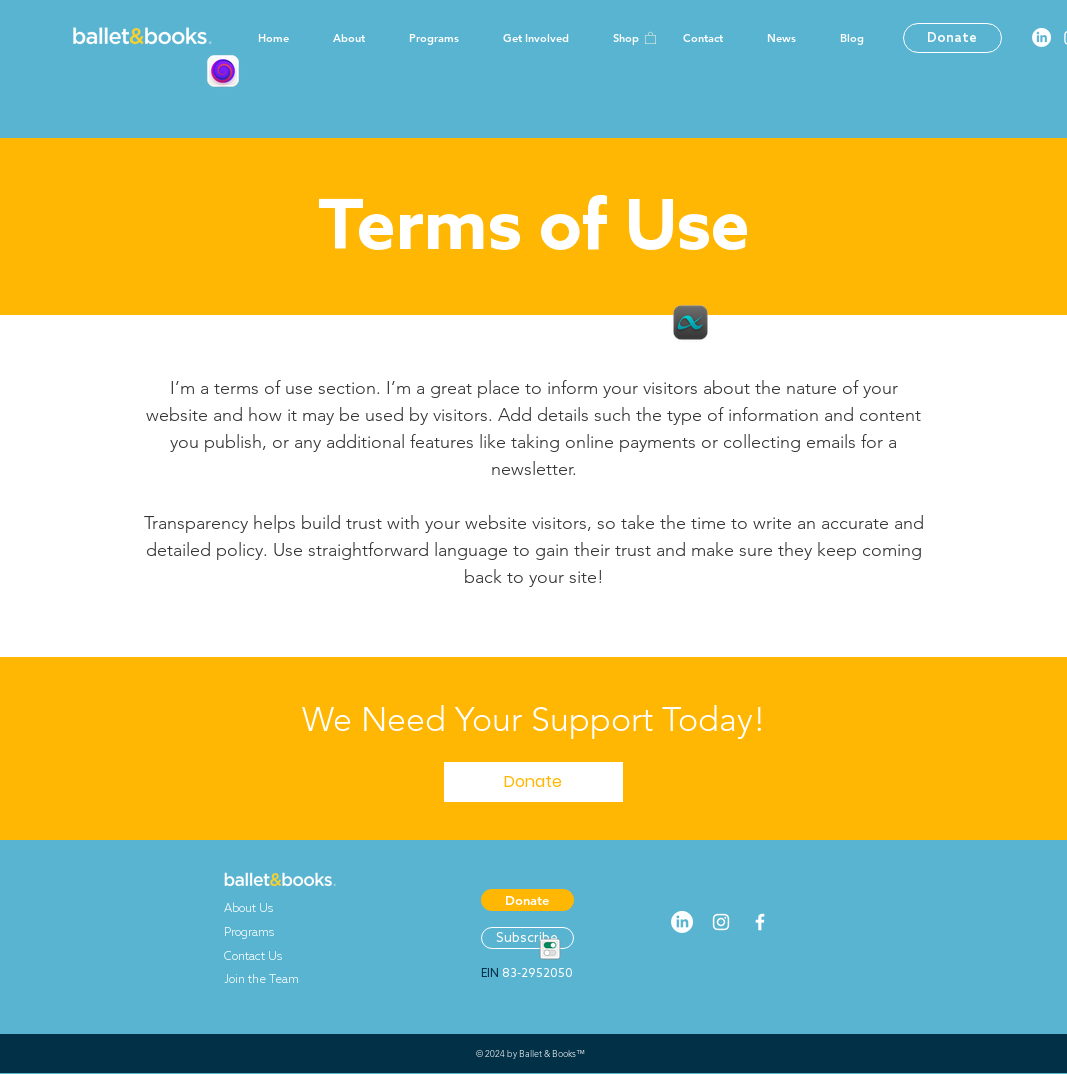 This screenshot has height=1074, width=1067. Describe the element at coordinates (550, 949) in the screenshot. I see `open gnome tweaks to customize desktop settings` at that location.